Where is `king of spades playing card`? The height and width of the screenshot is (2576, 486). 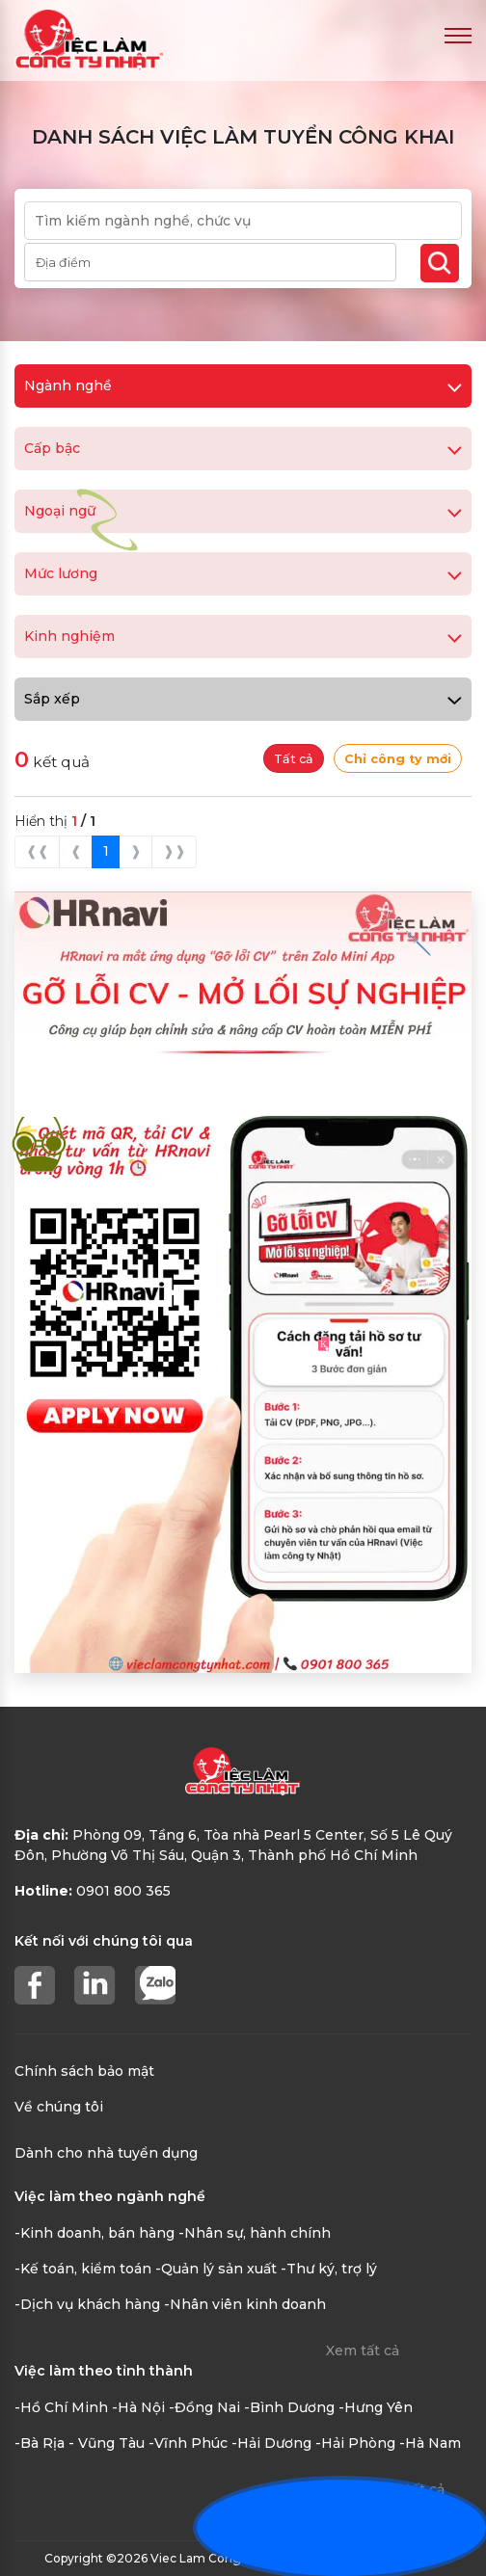 king of spades playing card is located at coordinates (323, 1343).